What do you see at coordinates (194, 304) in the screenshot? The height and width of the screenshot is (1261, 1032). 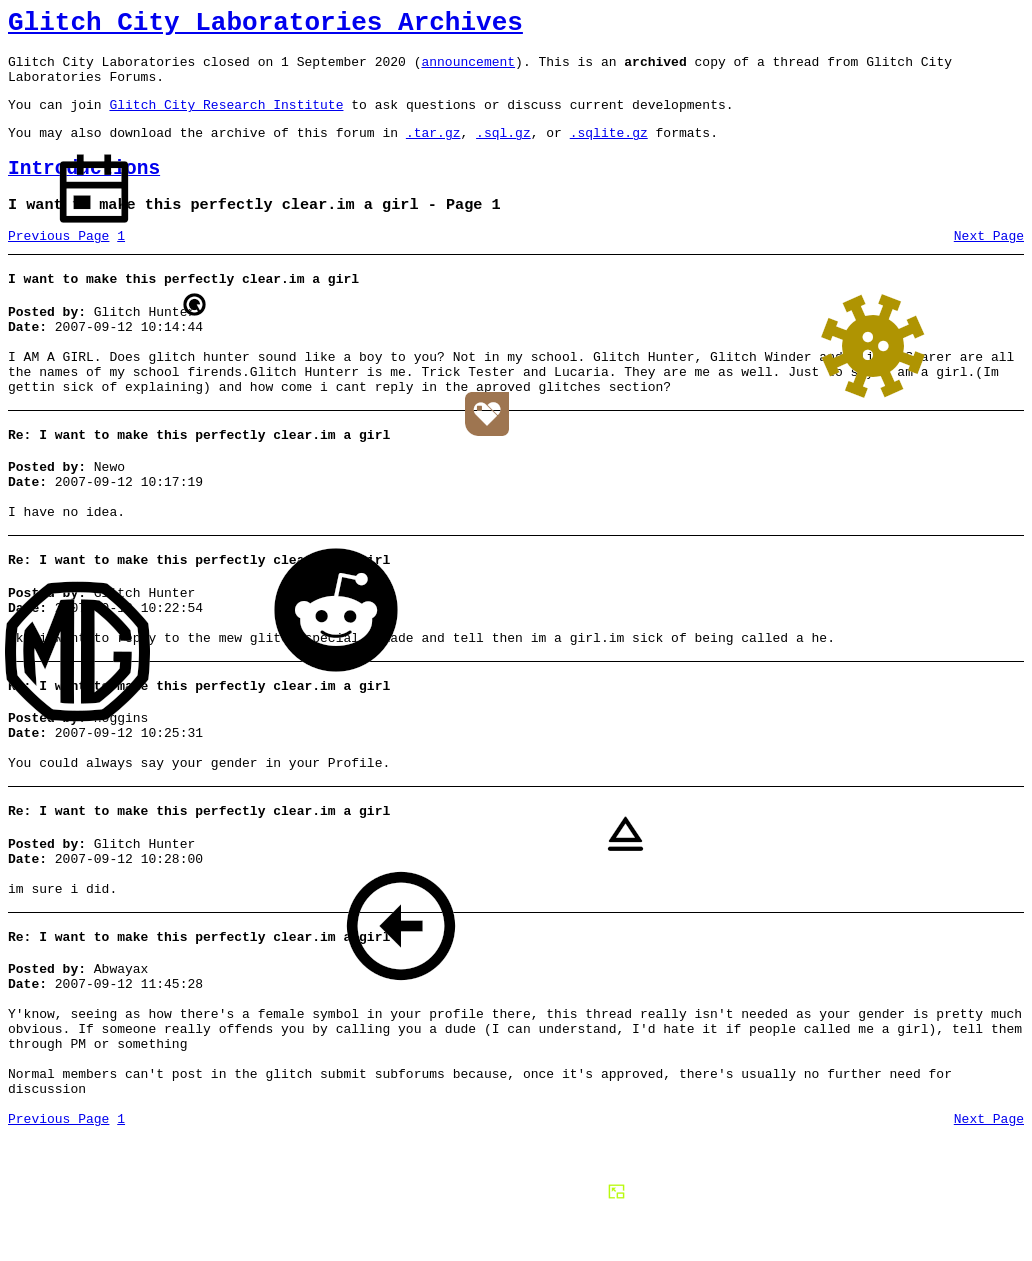 I see `restart or reboot the device` at bounding box center [194, 304].